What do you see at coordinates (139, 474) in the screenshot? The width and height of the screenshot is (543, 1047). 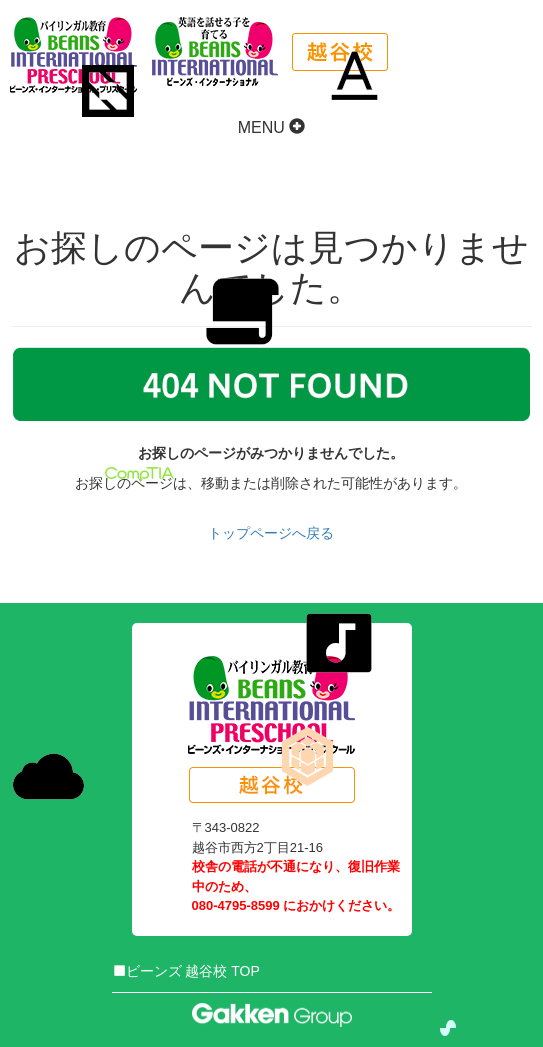 I see `CompTIA official logo` at bounding box center [139, 474].